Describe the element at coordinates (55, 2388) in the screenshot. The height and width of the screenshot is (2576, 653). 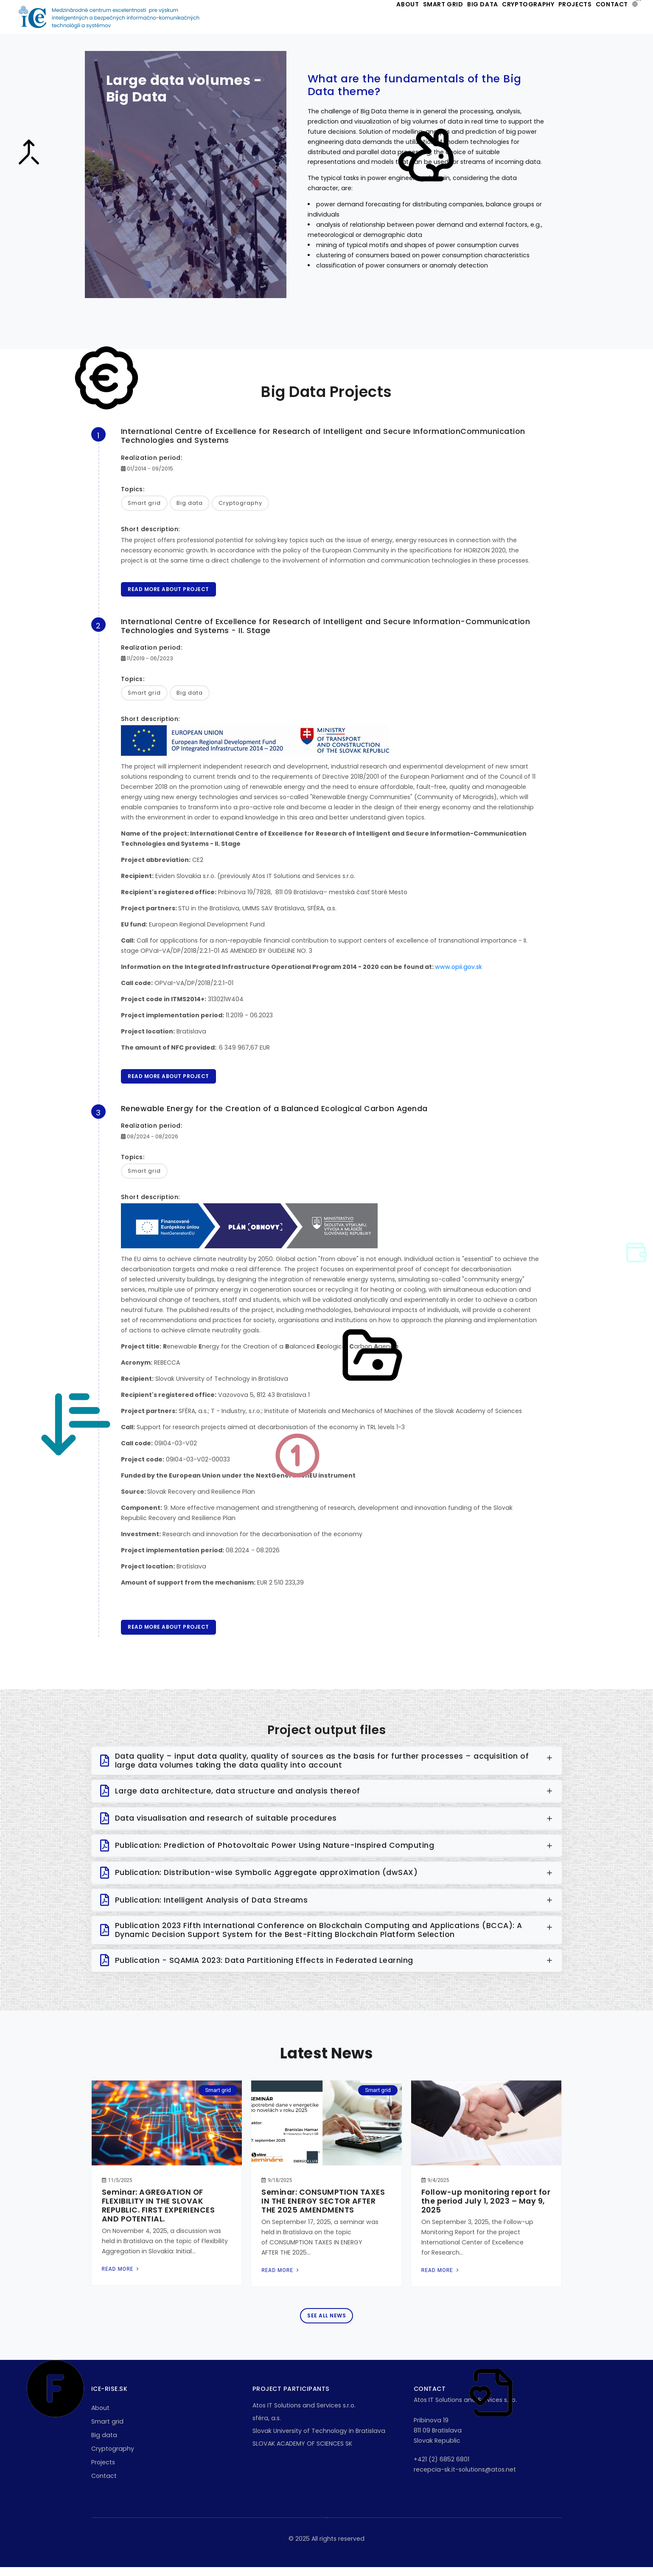
I see `facebook app or social media shortcut` at that location.